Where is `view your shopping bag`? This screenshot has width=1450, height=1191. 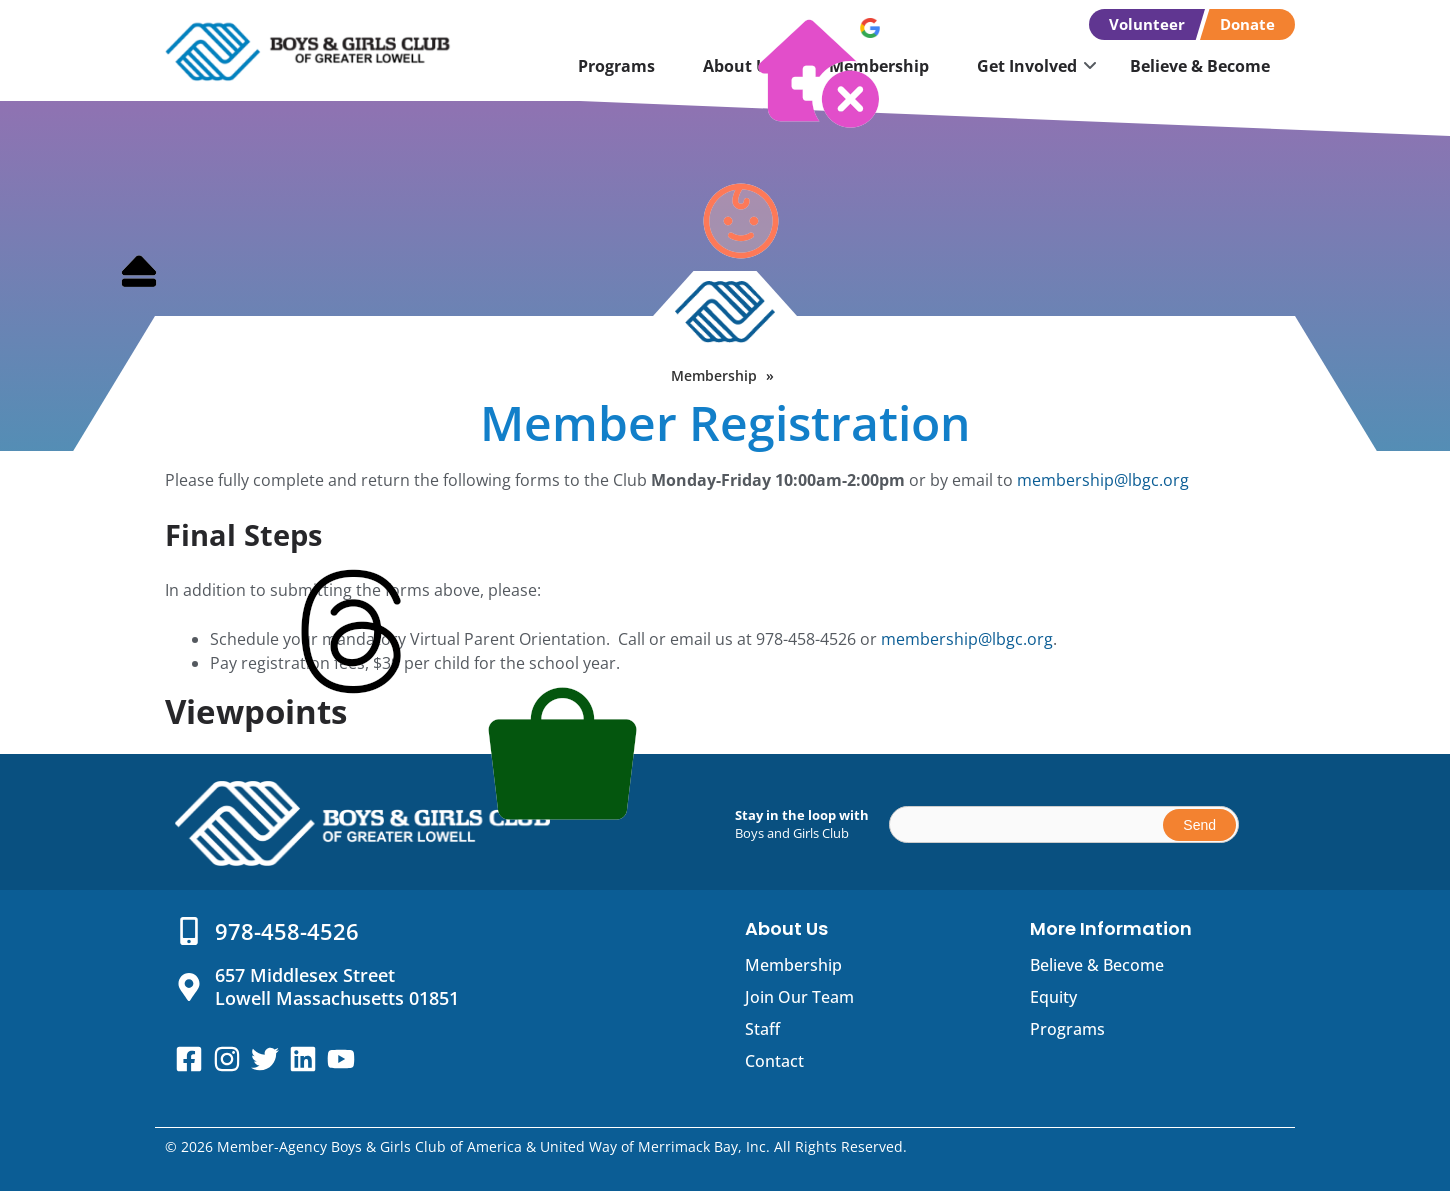 view your shopping bag is located at coordinates (562, 761).